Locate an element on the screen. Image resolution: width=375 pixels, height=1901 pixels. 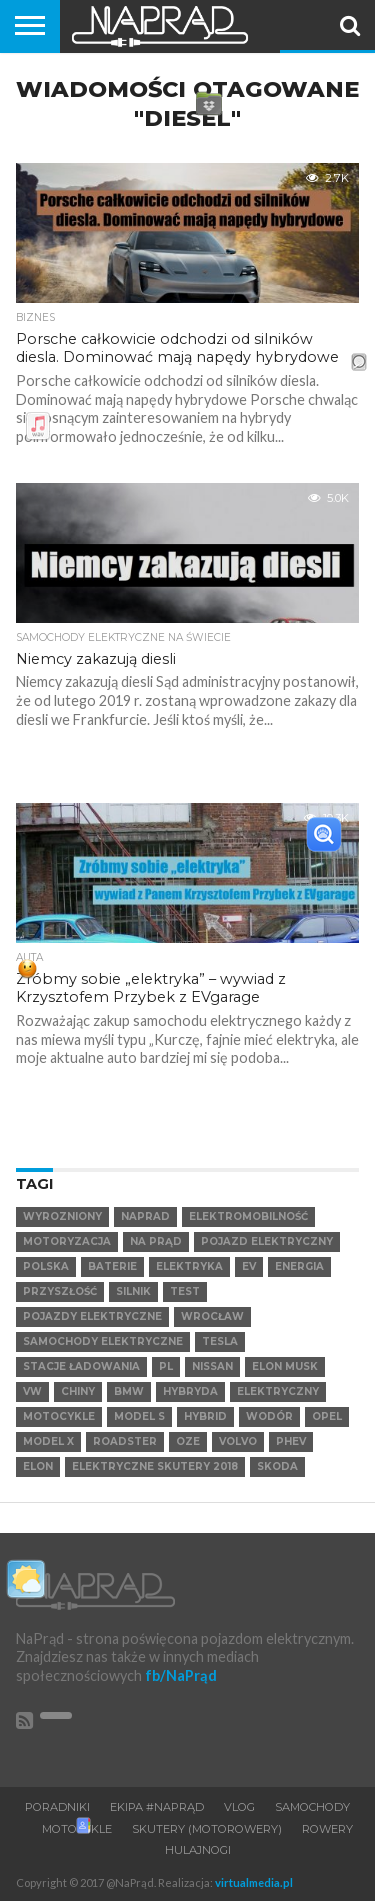
open baloo file search preferences is located at coordinates (324, 835).